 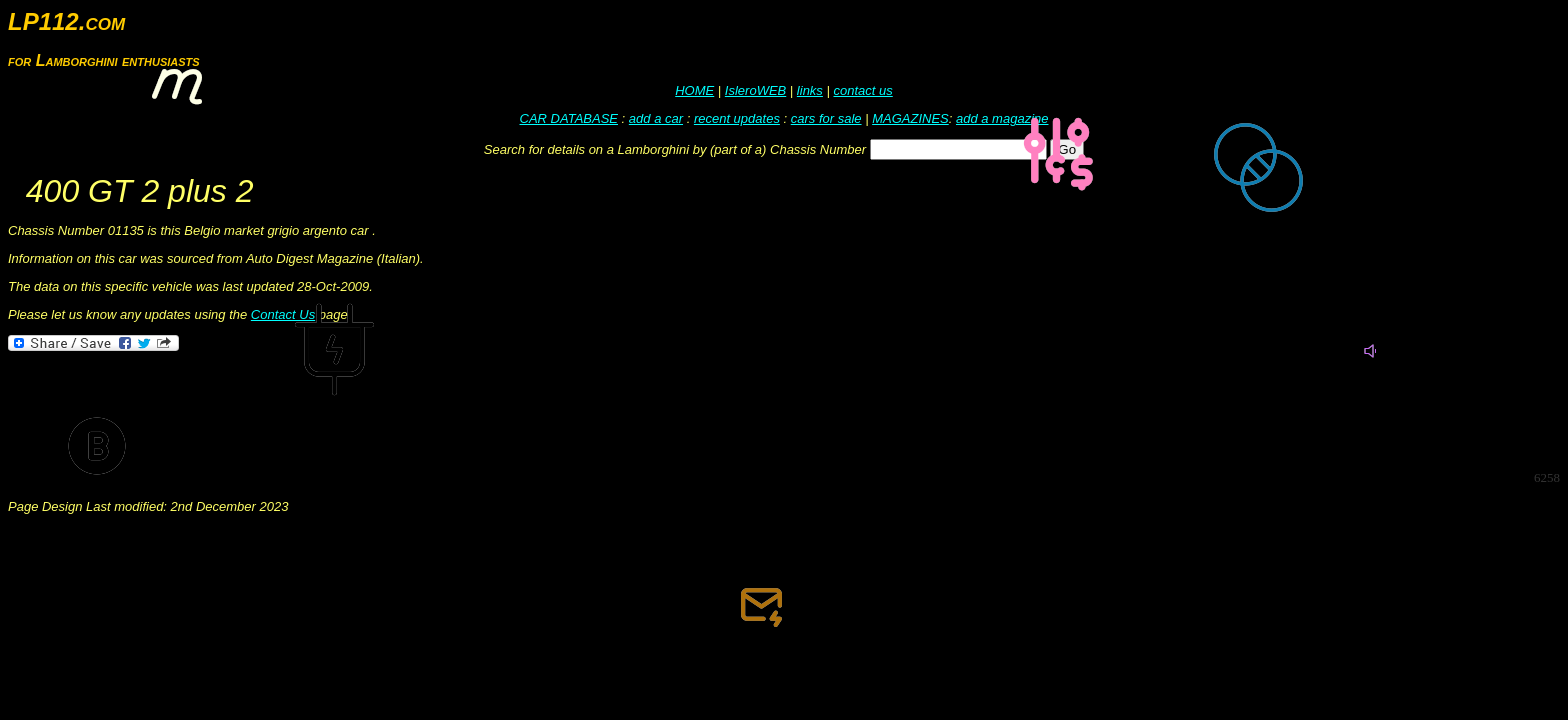 What do you see at coordinates (334, 349) in the screenshot?
I see `device is currently charging` at bounding box center [334, 349].